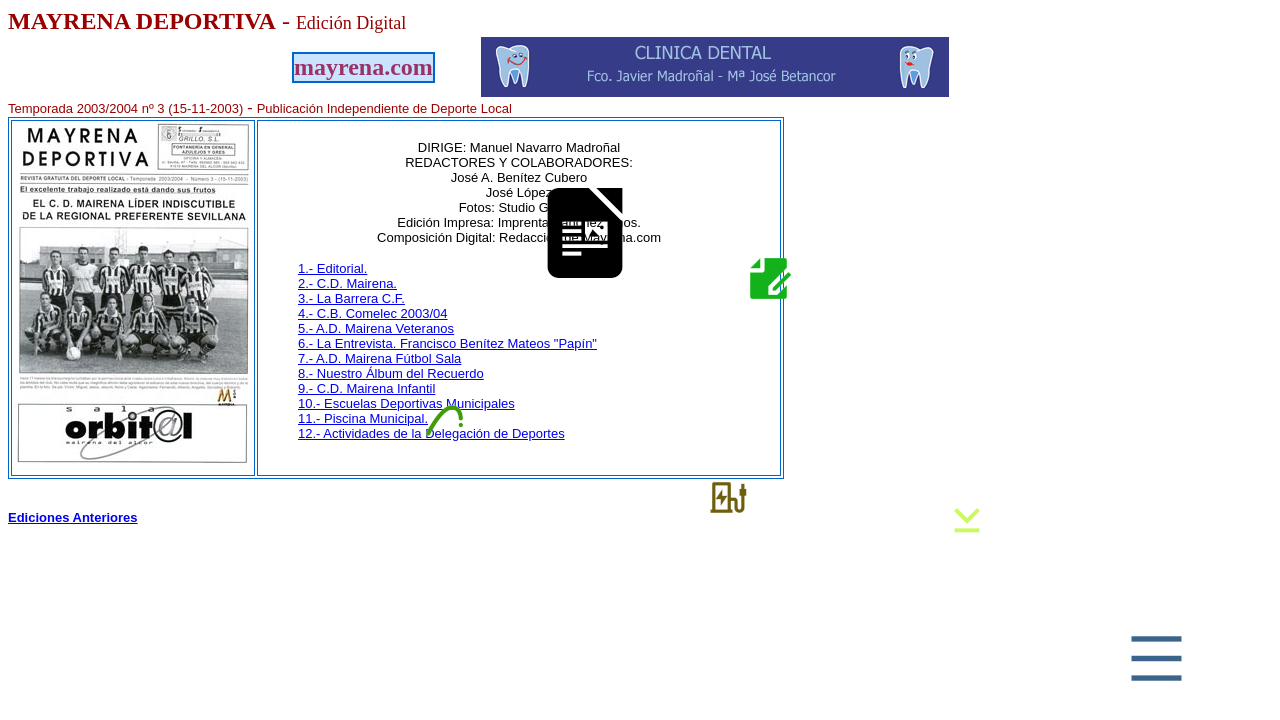 Image resolution: width=1280 pixels, height=720 pixels. I want to click on open navigation menu, so click(1156, 658).